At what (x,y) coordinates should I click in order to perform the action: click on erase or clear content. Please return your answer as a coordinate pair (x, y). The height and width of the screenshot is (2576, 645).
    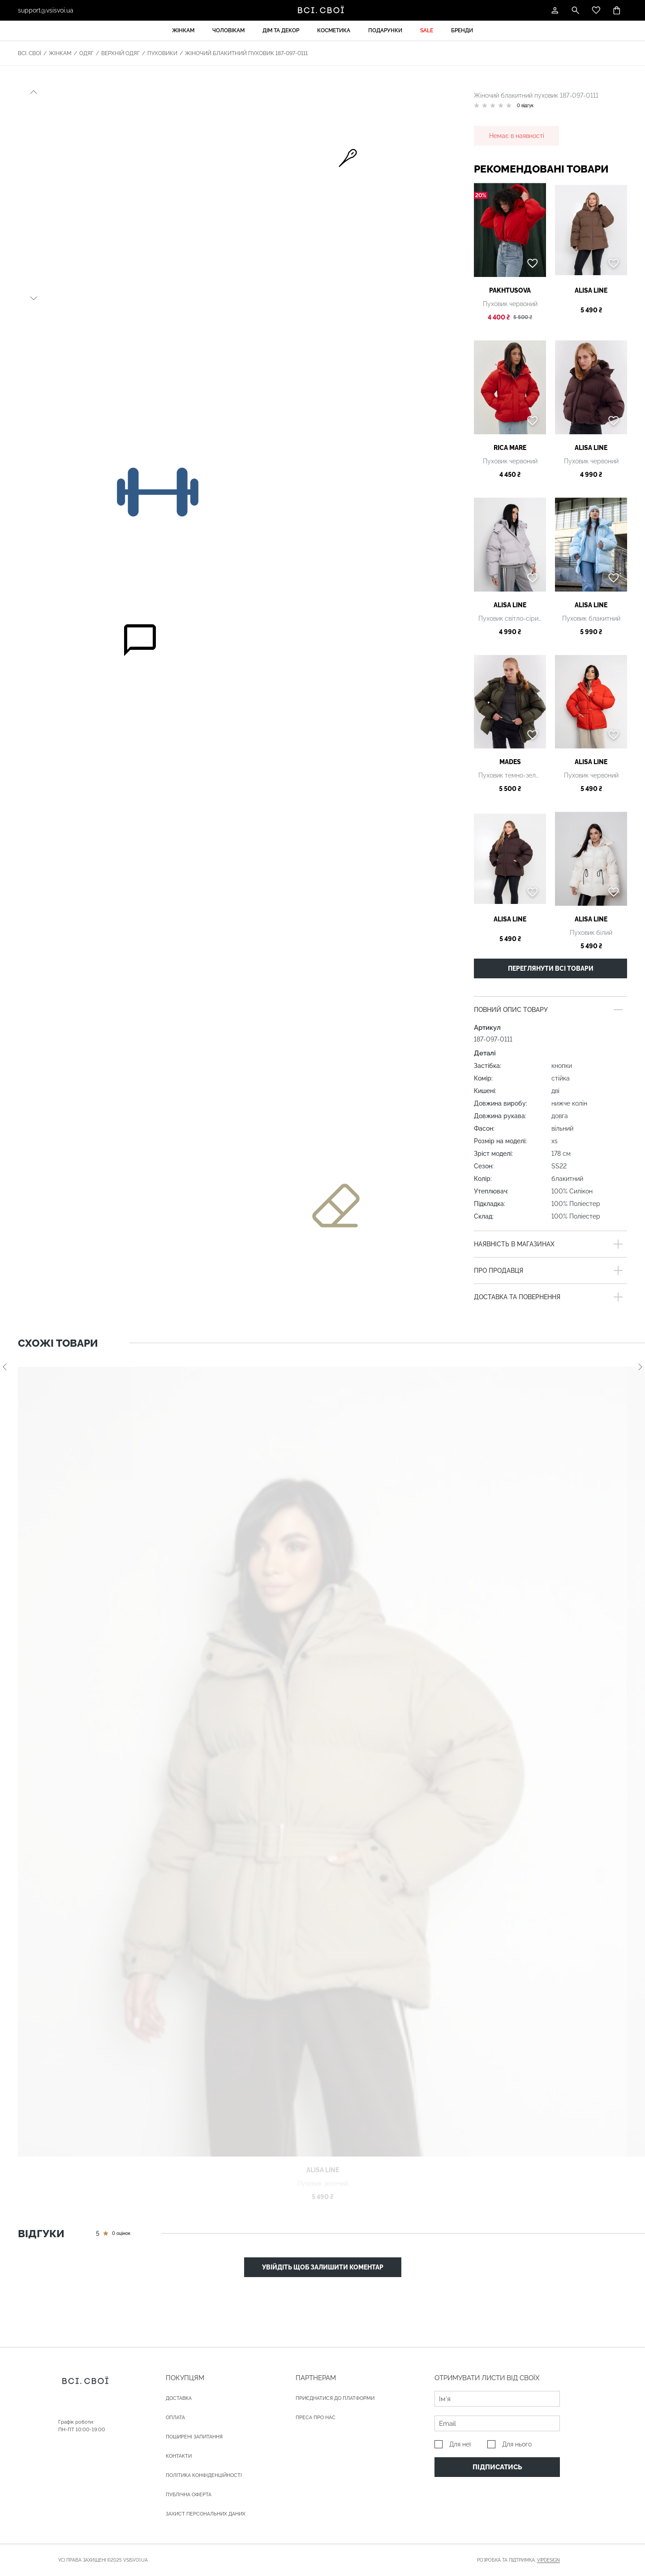
    Looking at the image, I should click on (336, 1206).